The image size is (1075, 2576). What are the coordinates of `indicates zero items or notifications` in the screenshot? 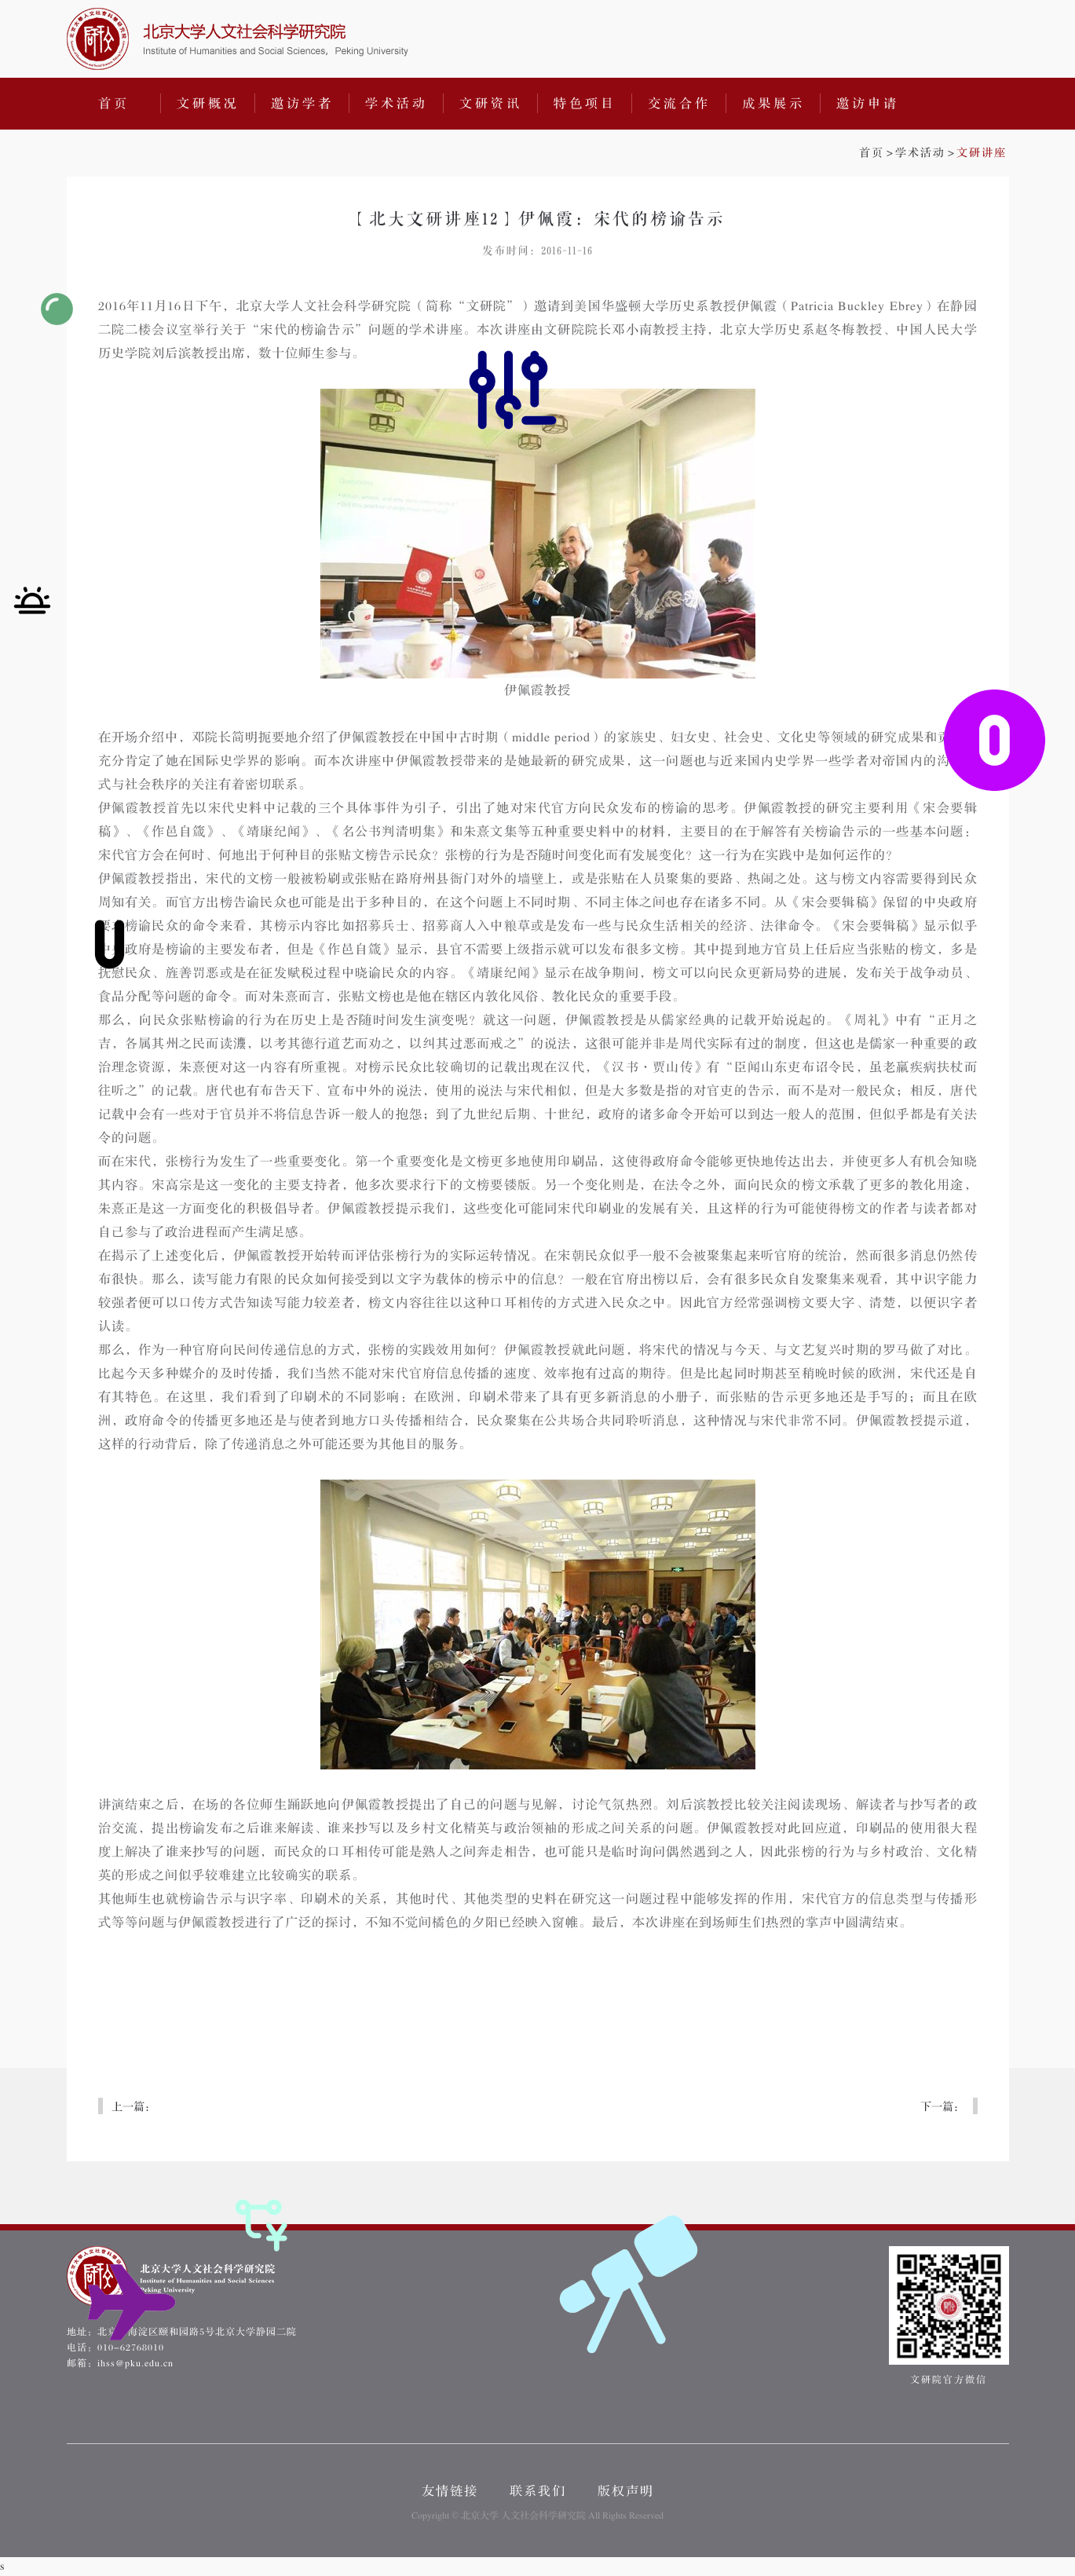 It's located at (994, 740).